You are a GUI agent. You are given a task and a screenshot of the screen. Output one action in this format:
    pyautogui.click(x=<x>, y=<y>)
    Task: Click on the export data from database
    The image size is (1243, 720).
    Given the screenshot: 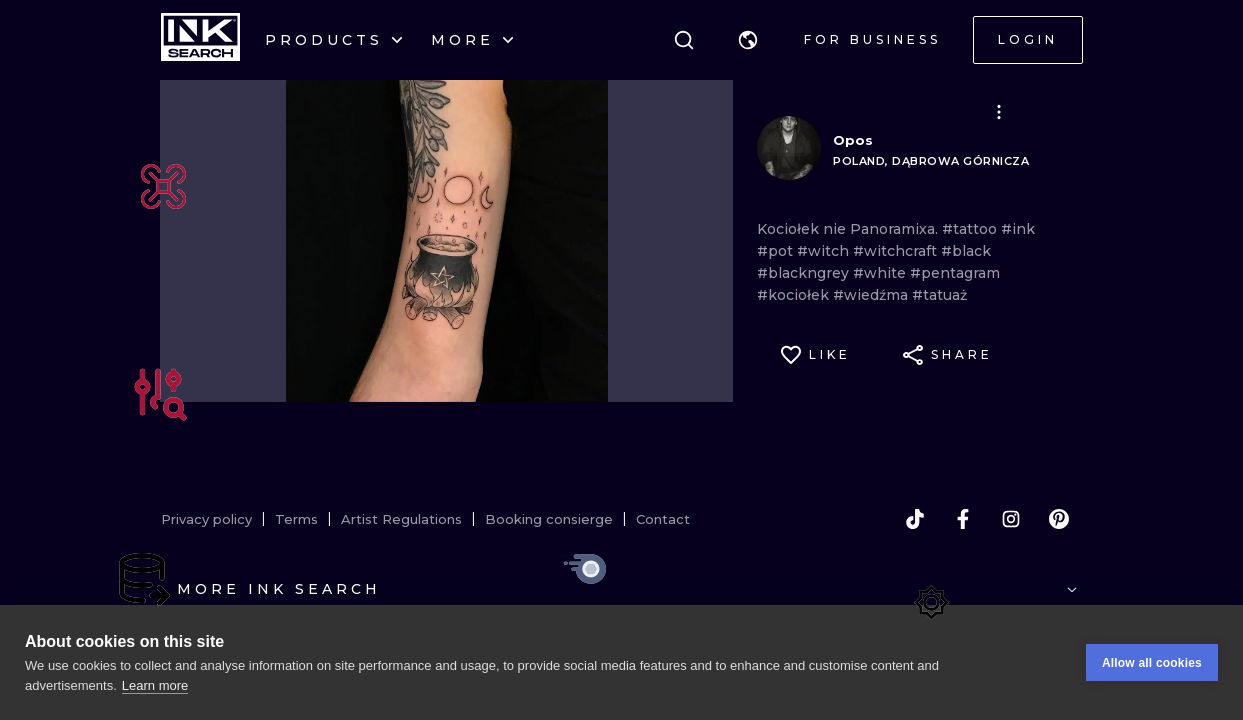 What is the action you would take?
    pyautogui.click(x=142, y=578)
    